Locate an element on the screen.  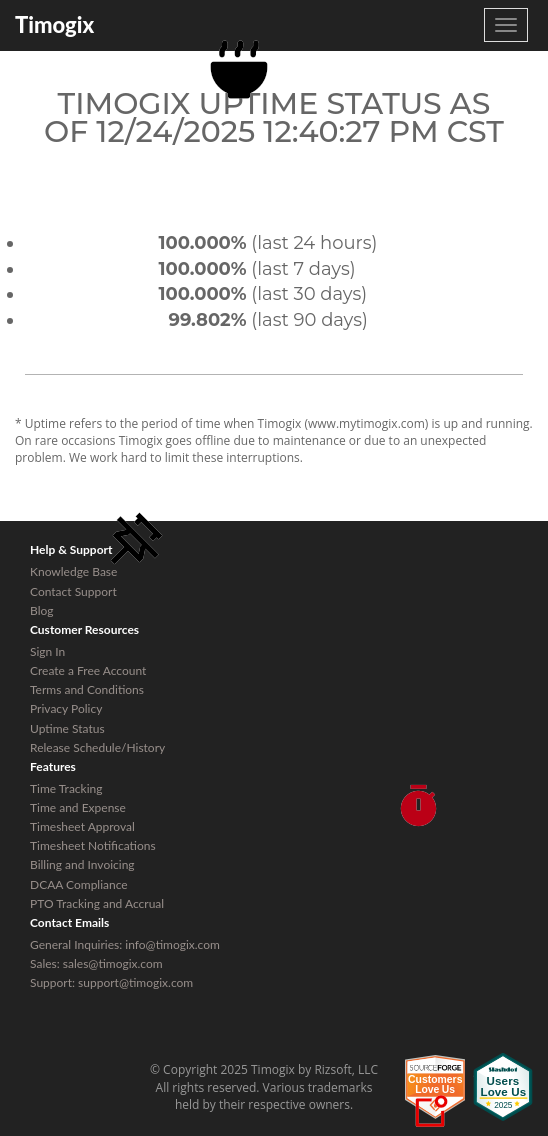
indicates new notifications or alerts is located at coordinates (430, 1111).